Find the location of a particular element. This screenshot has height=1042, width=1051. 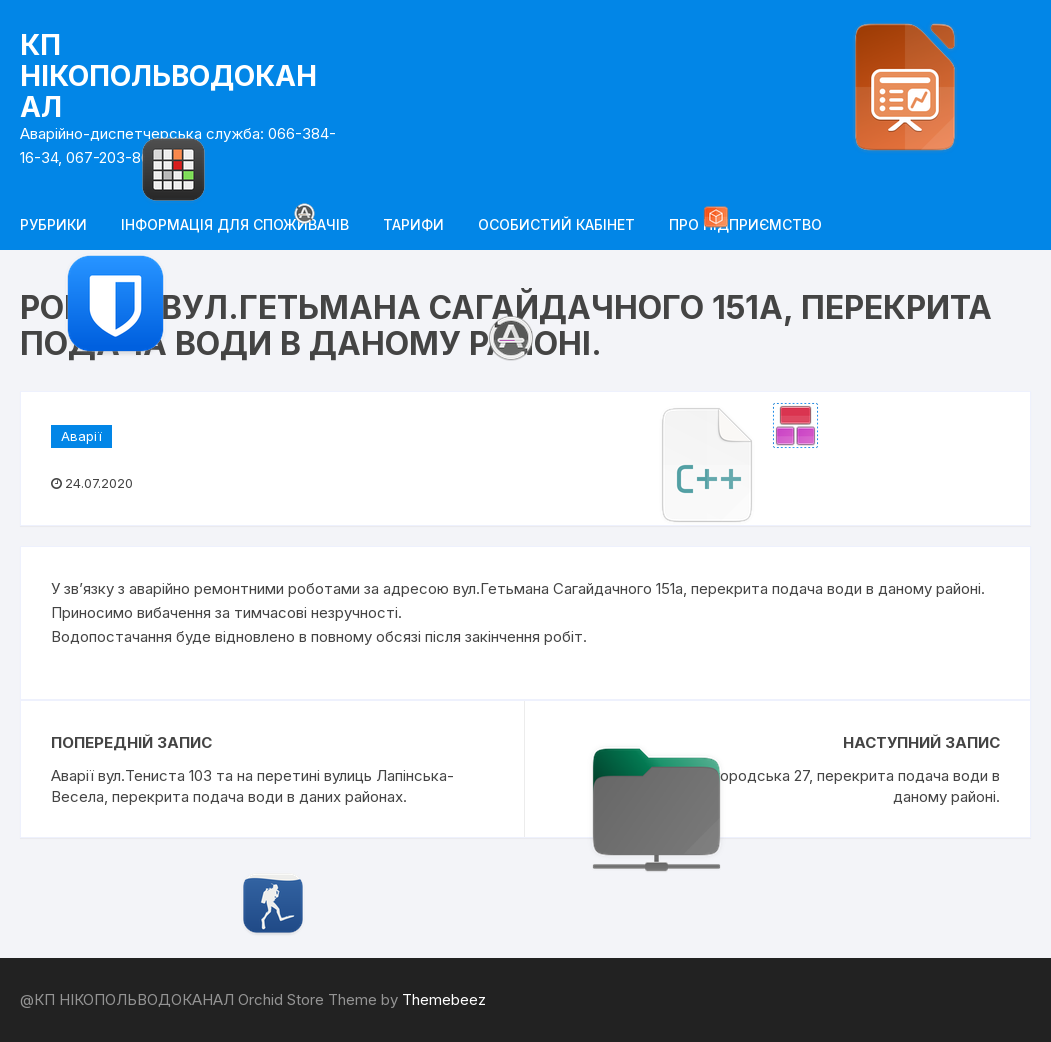

open subsurface dive logging app is located at coordinates (273, 903).